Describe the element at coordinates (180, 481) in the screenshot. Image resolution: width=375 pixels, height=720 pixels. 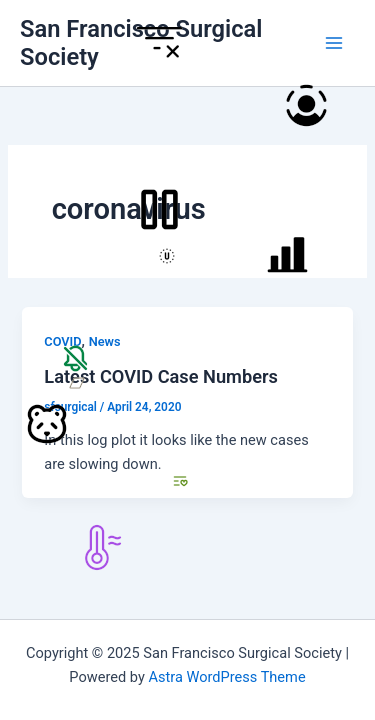
I see `view your favorites list` at that location.